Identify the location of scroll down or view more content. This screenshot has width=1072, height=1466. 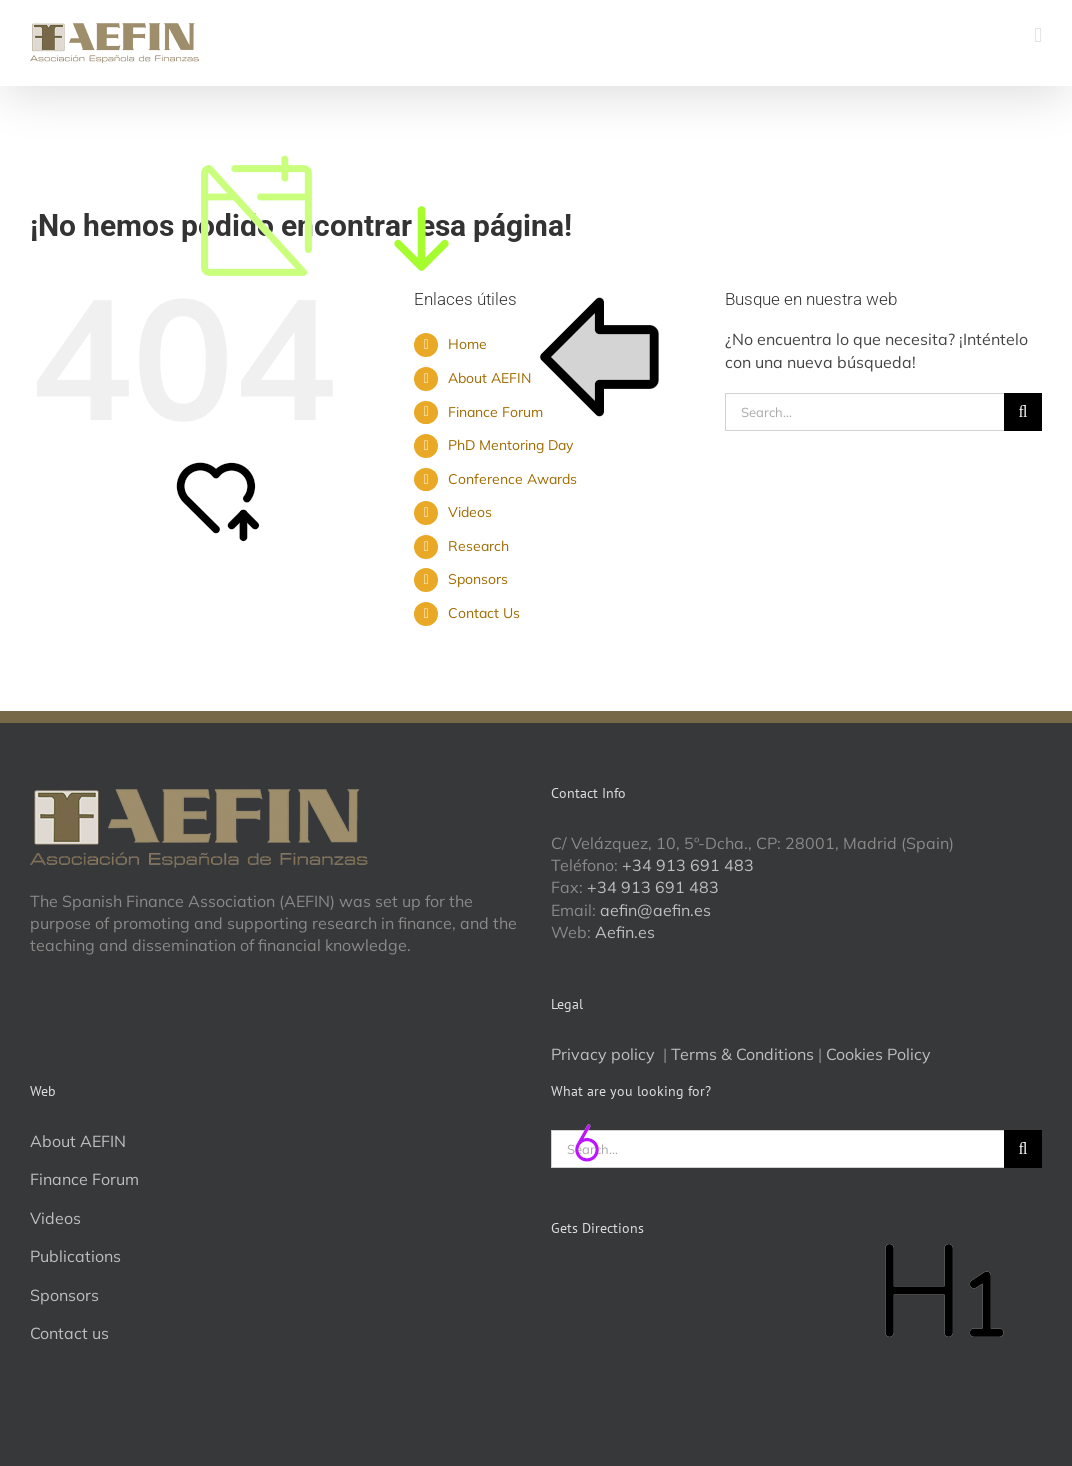
(421, 238).